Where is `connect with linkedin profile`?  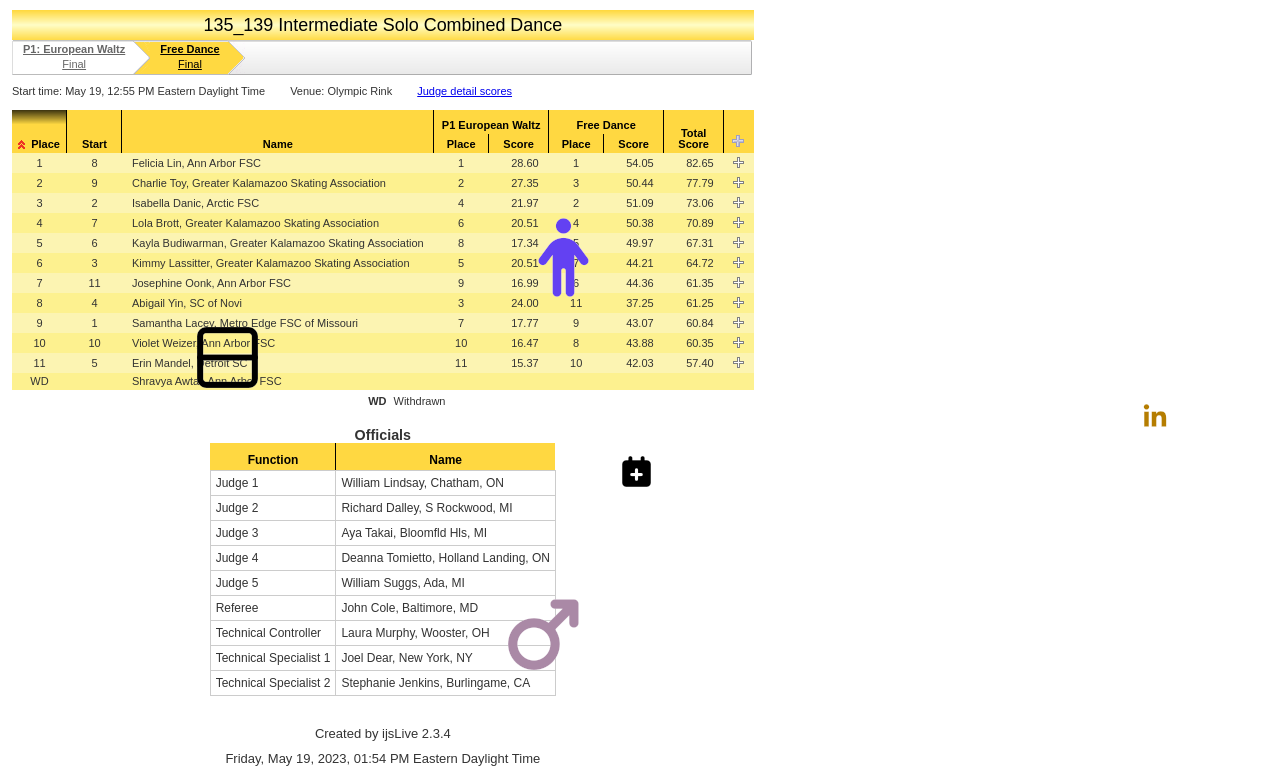 connect with linkedin profile is located at coordinates (1155, 417).